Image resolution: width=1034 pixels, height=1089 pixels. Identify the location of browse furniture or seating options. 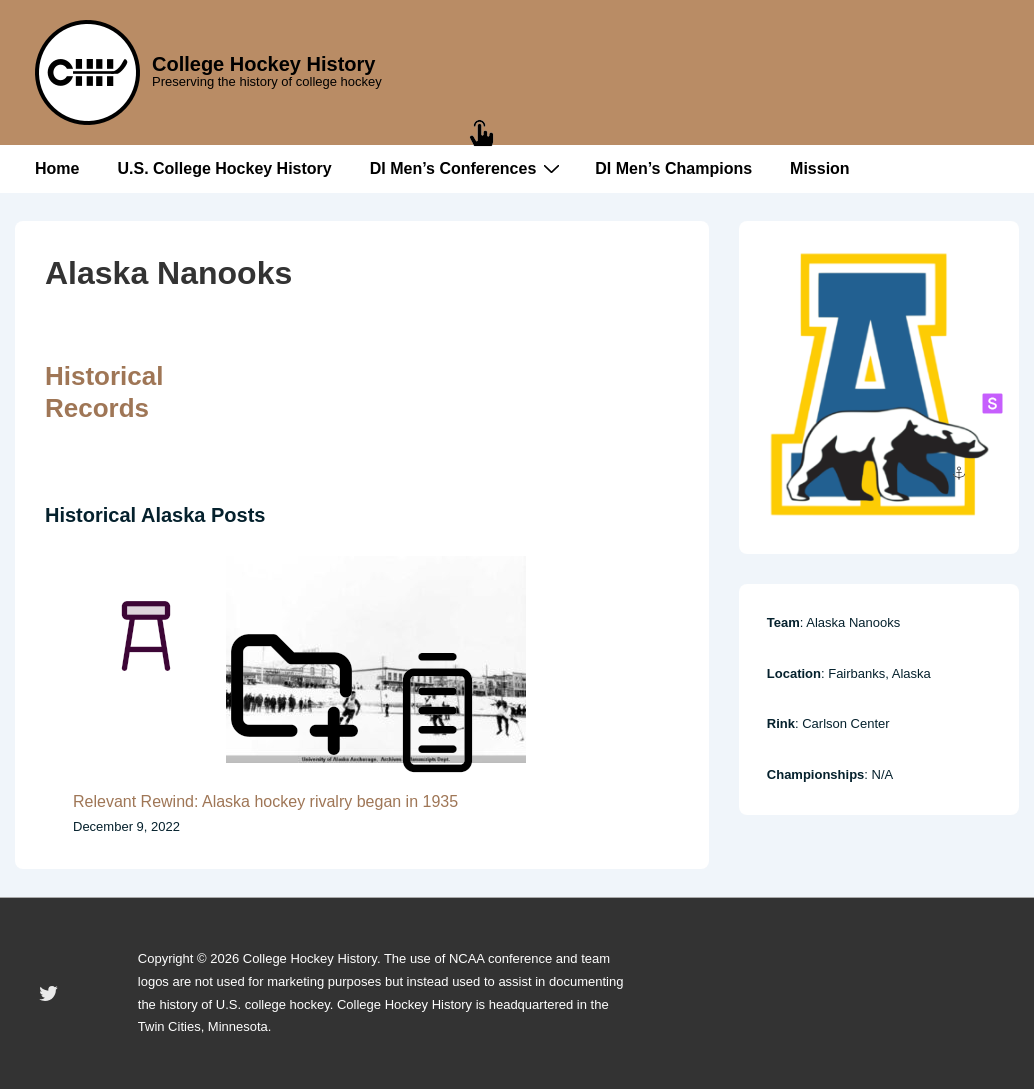
(146, 636).